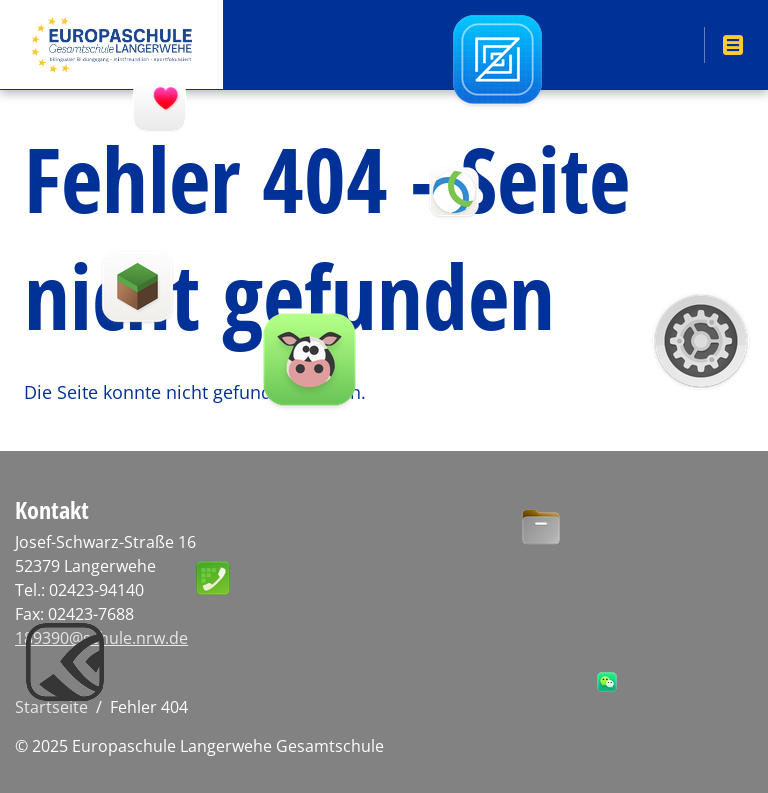 The height and width of the screenshot is (793, 768). What do you see at coordinates (454, 192) in the screenshot?
I see `open cisco anyconnect vpn client` at bounding box center [454, 192].